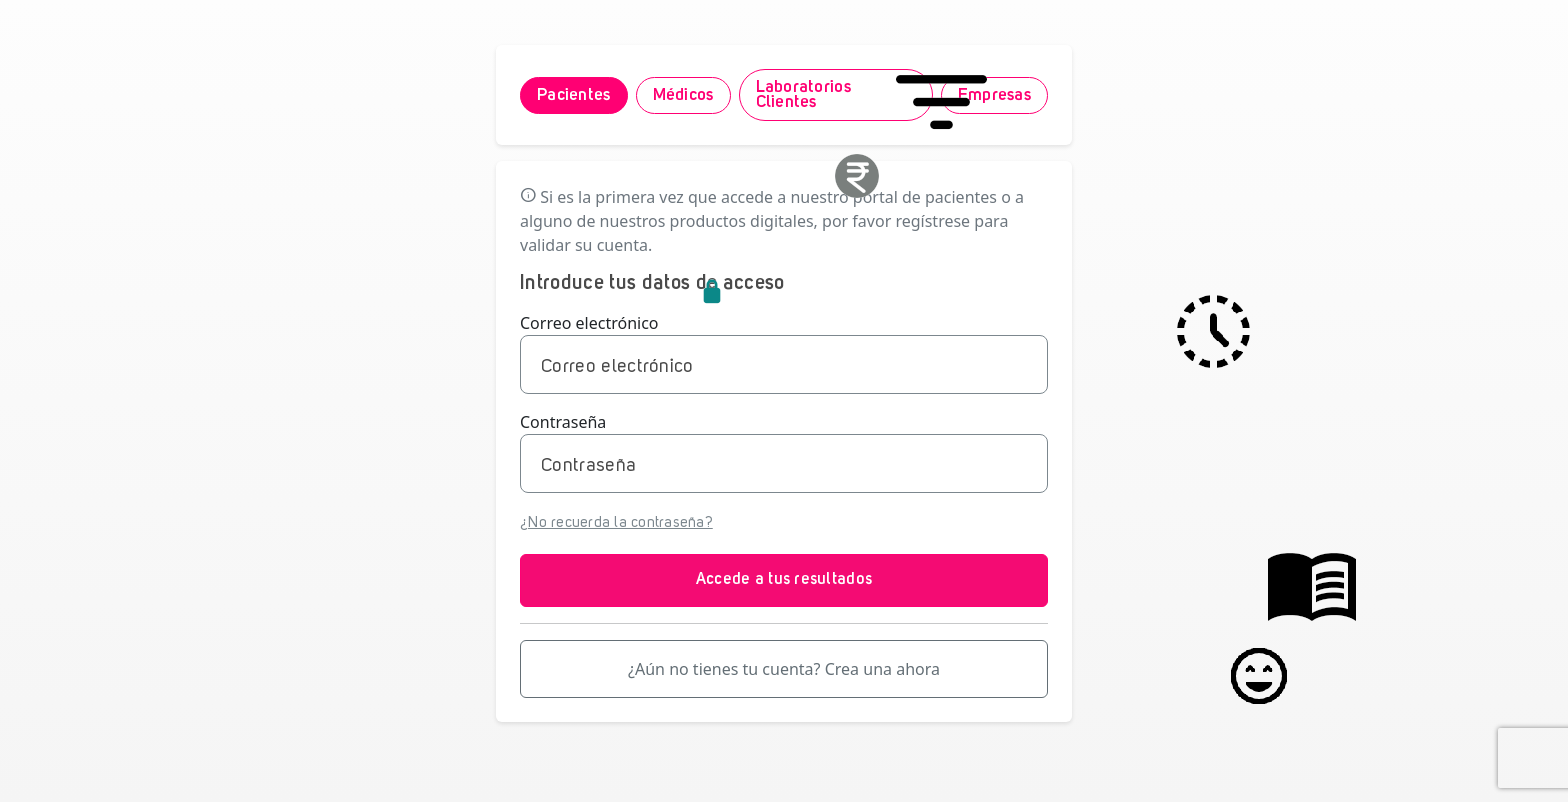  I want to click on indicates a locked or secure item, so click(712, 292).